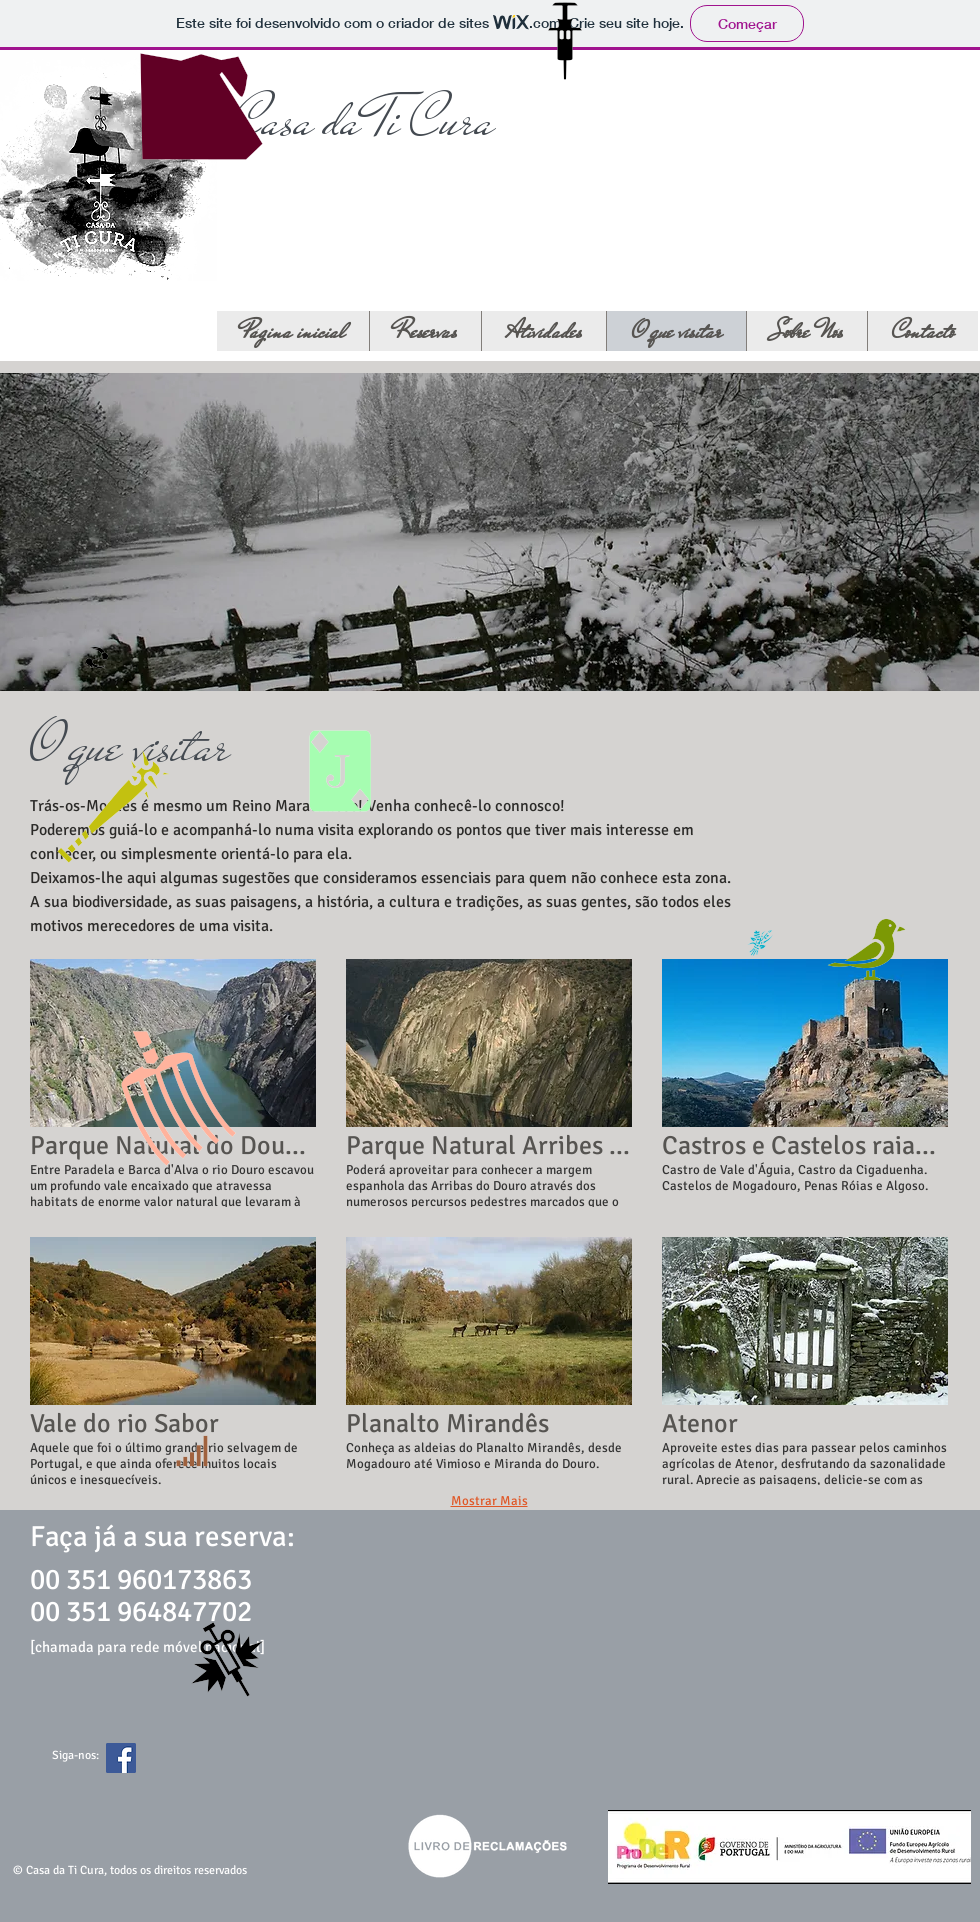  I want to click on view collected herbs or botanical items, so click(760, 943).